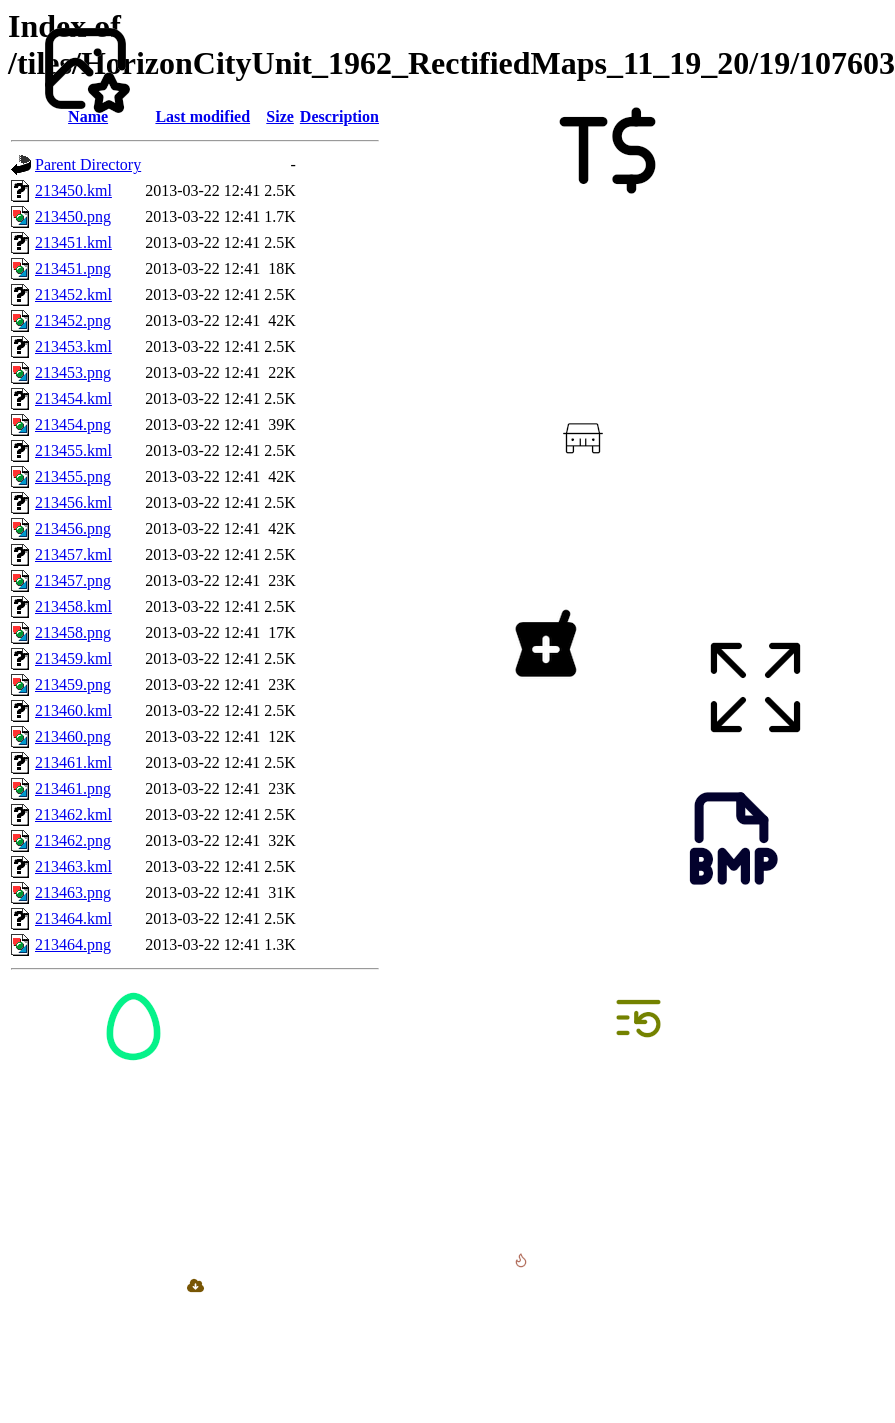  I want to click on add photo to favorites, so click(85, 68).